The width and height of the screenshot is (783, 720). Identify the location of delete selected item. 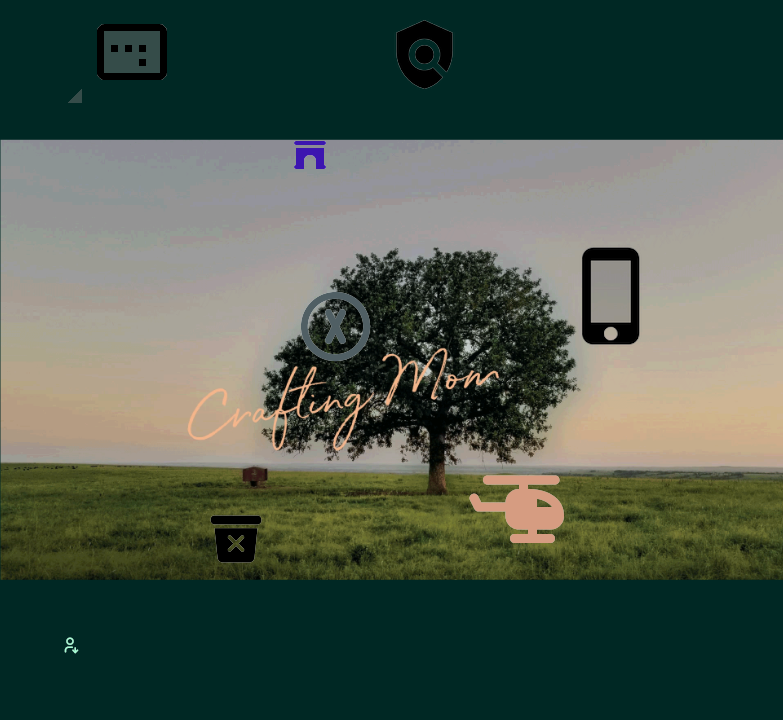
(236, 539).